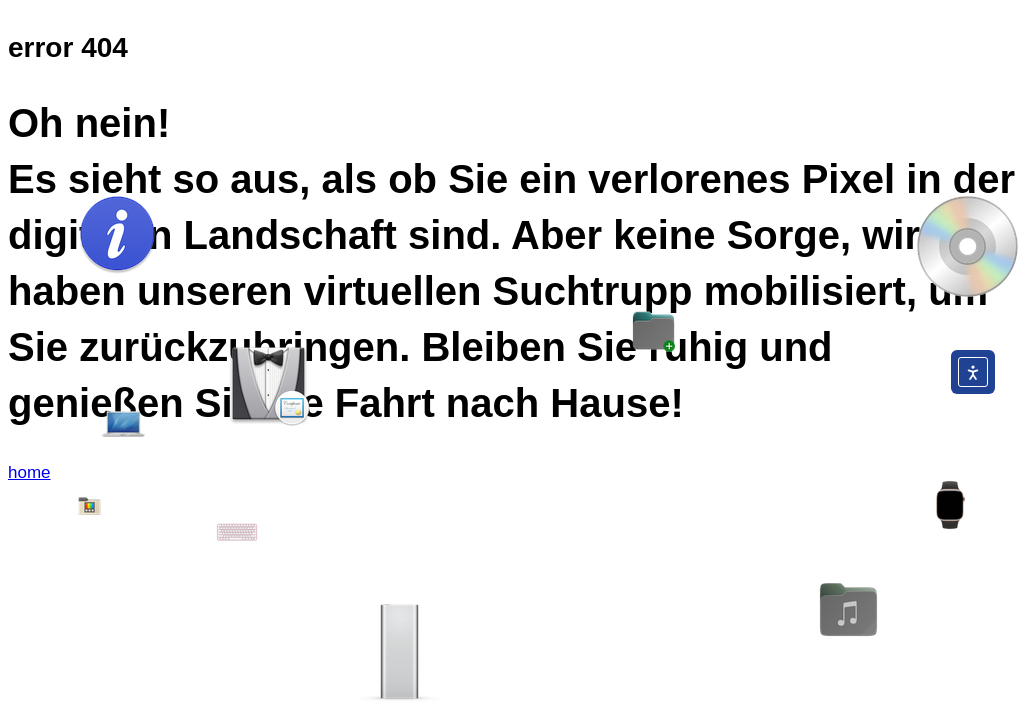 The image size is (1024, 720). I want to click on insert or eject optical disc media, so click(967, 246).